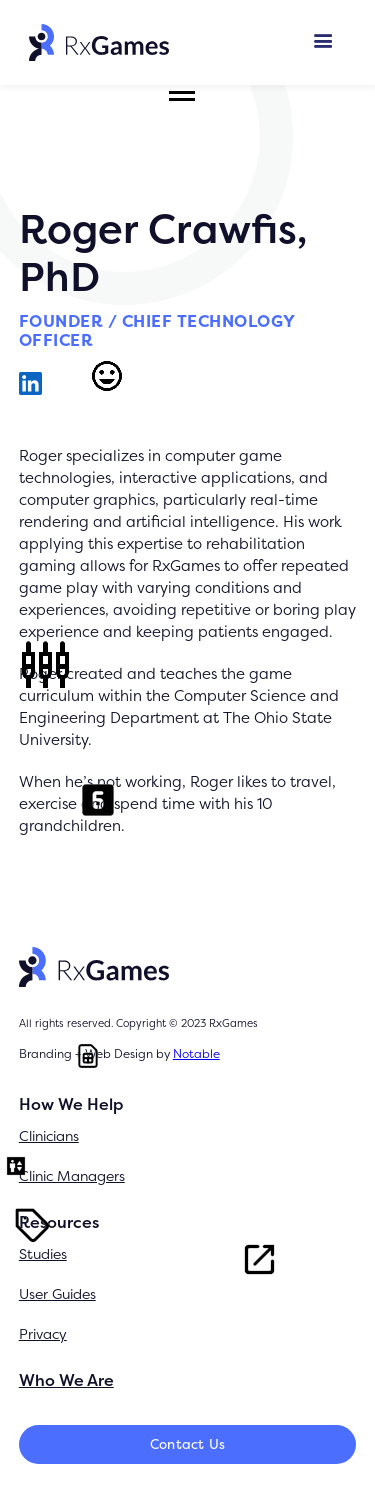 This screenshot has width=375, height=1494. Describe the element at coordinates (98, 800) in the screenshot. I see `select option 6 from a numbered list` at that location.